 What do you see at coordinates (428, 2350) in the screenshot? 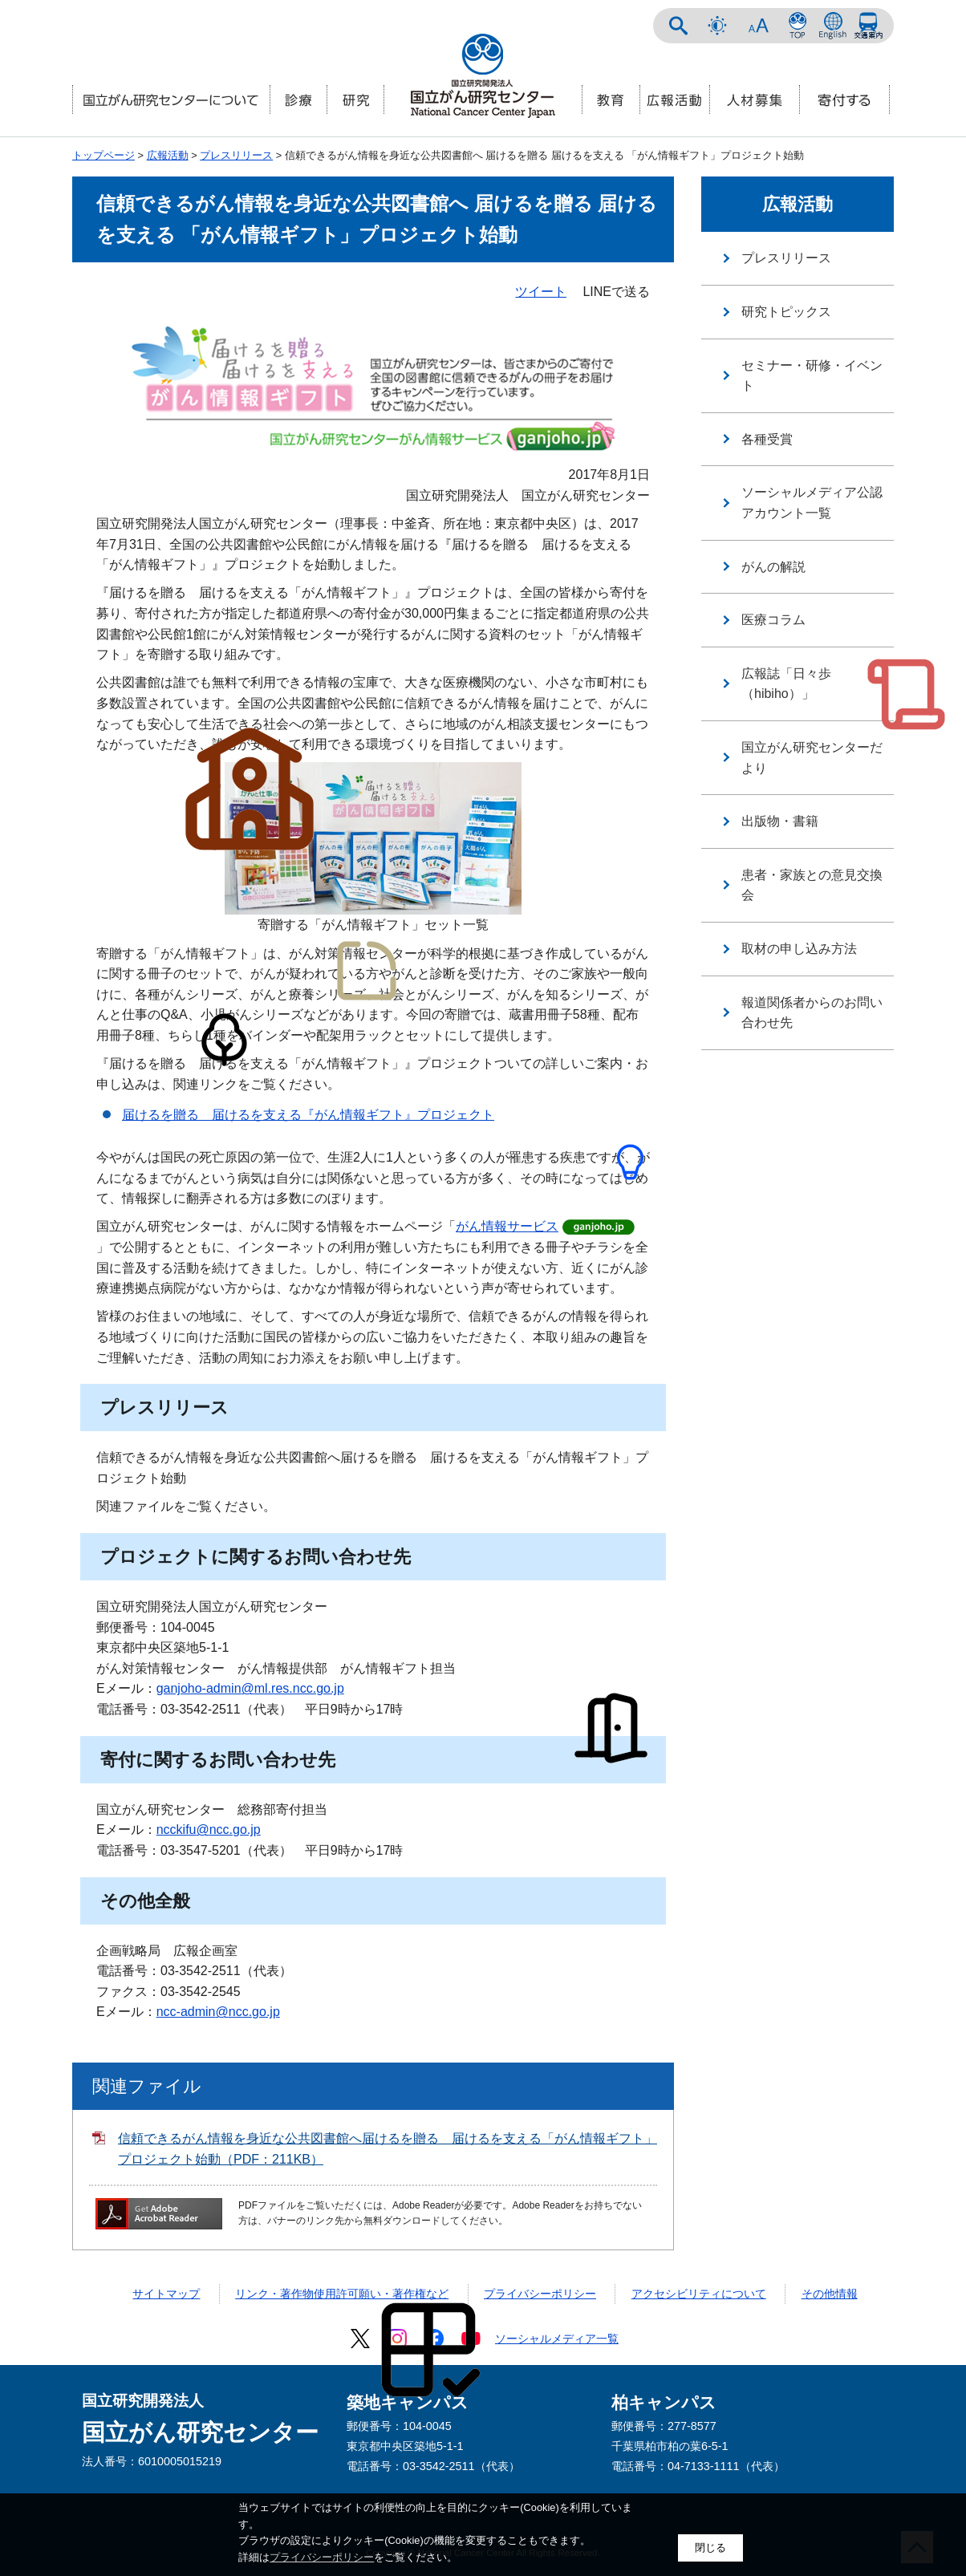
I see `indicates all items in a grid view are selected` at bounding box center [428, 2350].